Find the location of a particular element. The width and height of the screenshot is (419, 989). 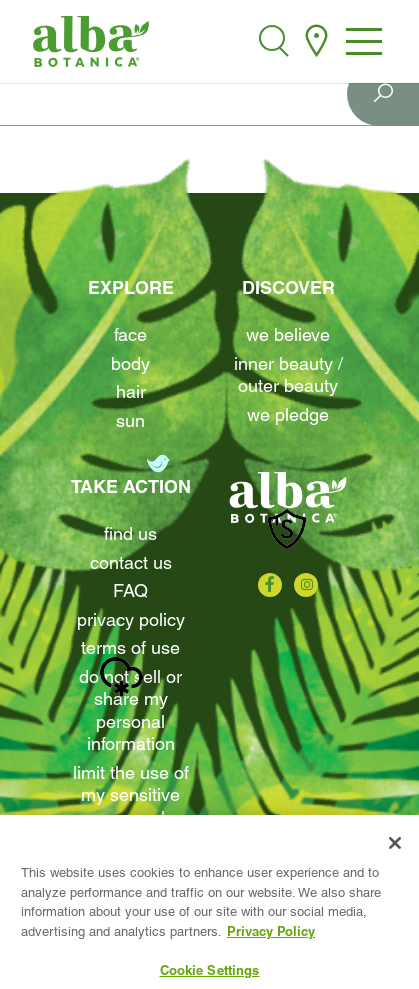

open Douban Read app is located at coordinates (158, 463).